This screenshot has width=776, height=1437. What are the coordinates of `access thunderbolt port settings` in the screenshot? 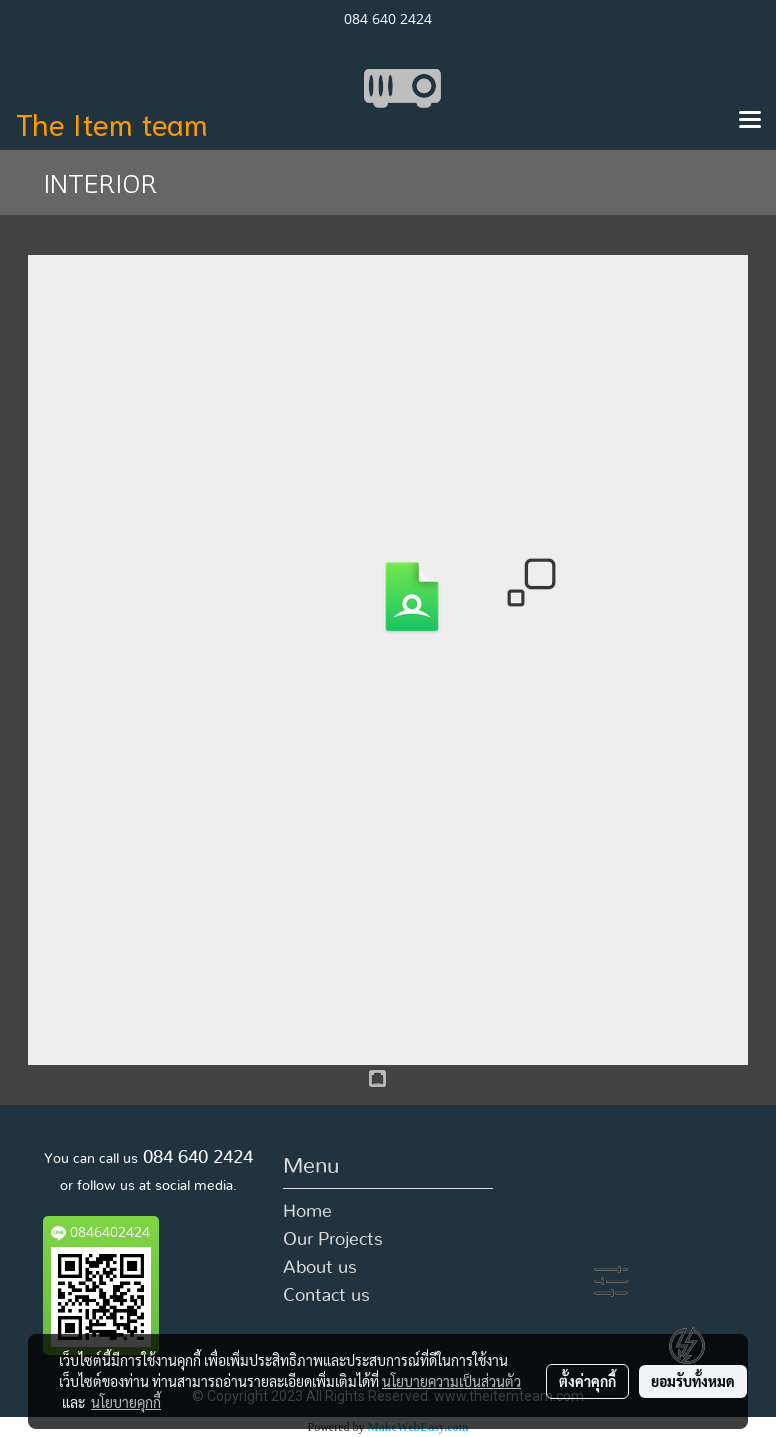 It's located at (687, 1346).